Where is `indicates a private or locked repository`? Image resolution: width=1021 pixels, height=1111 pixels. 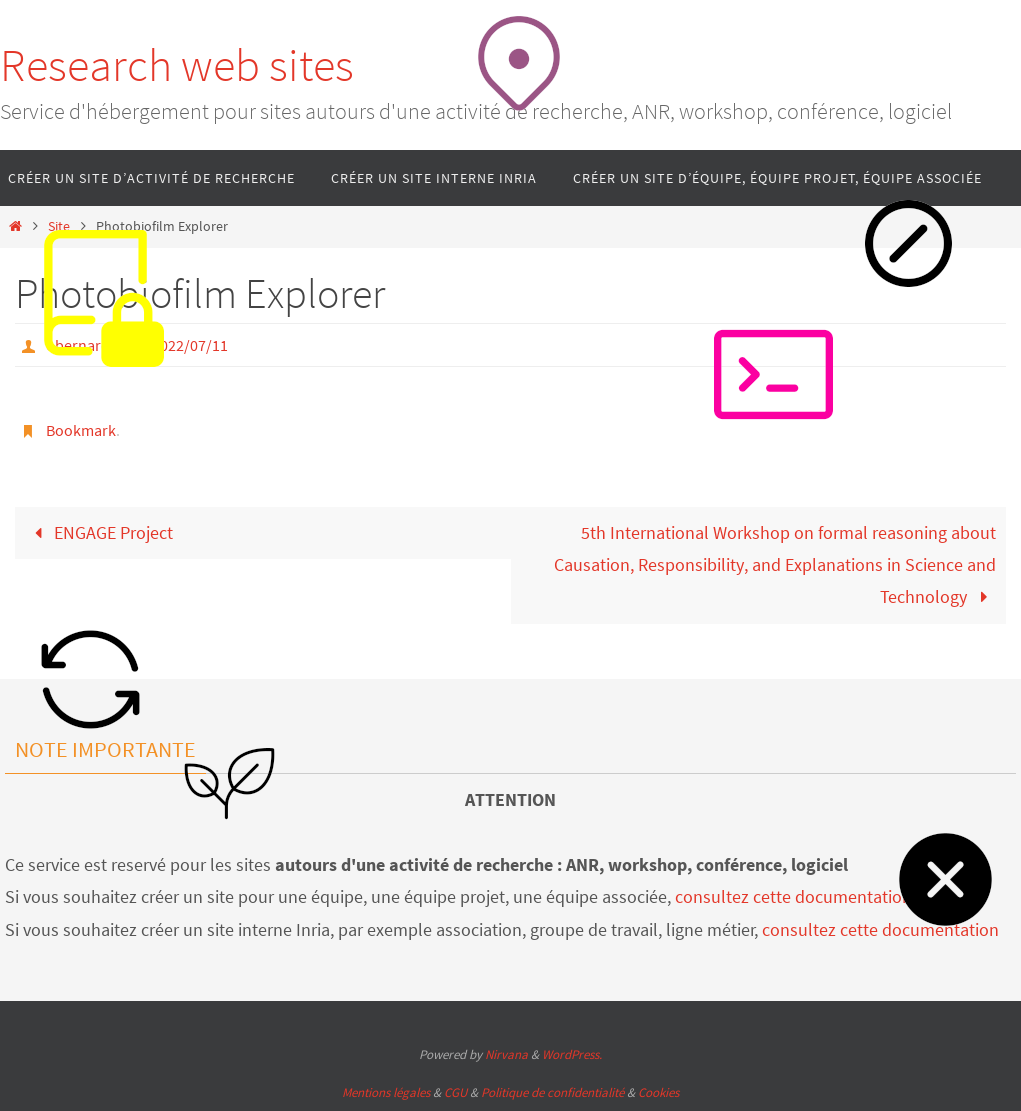
indicates a private or locked repository is located at coordinates (95, 298).